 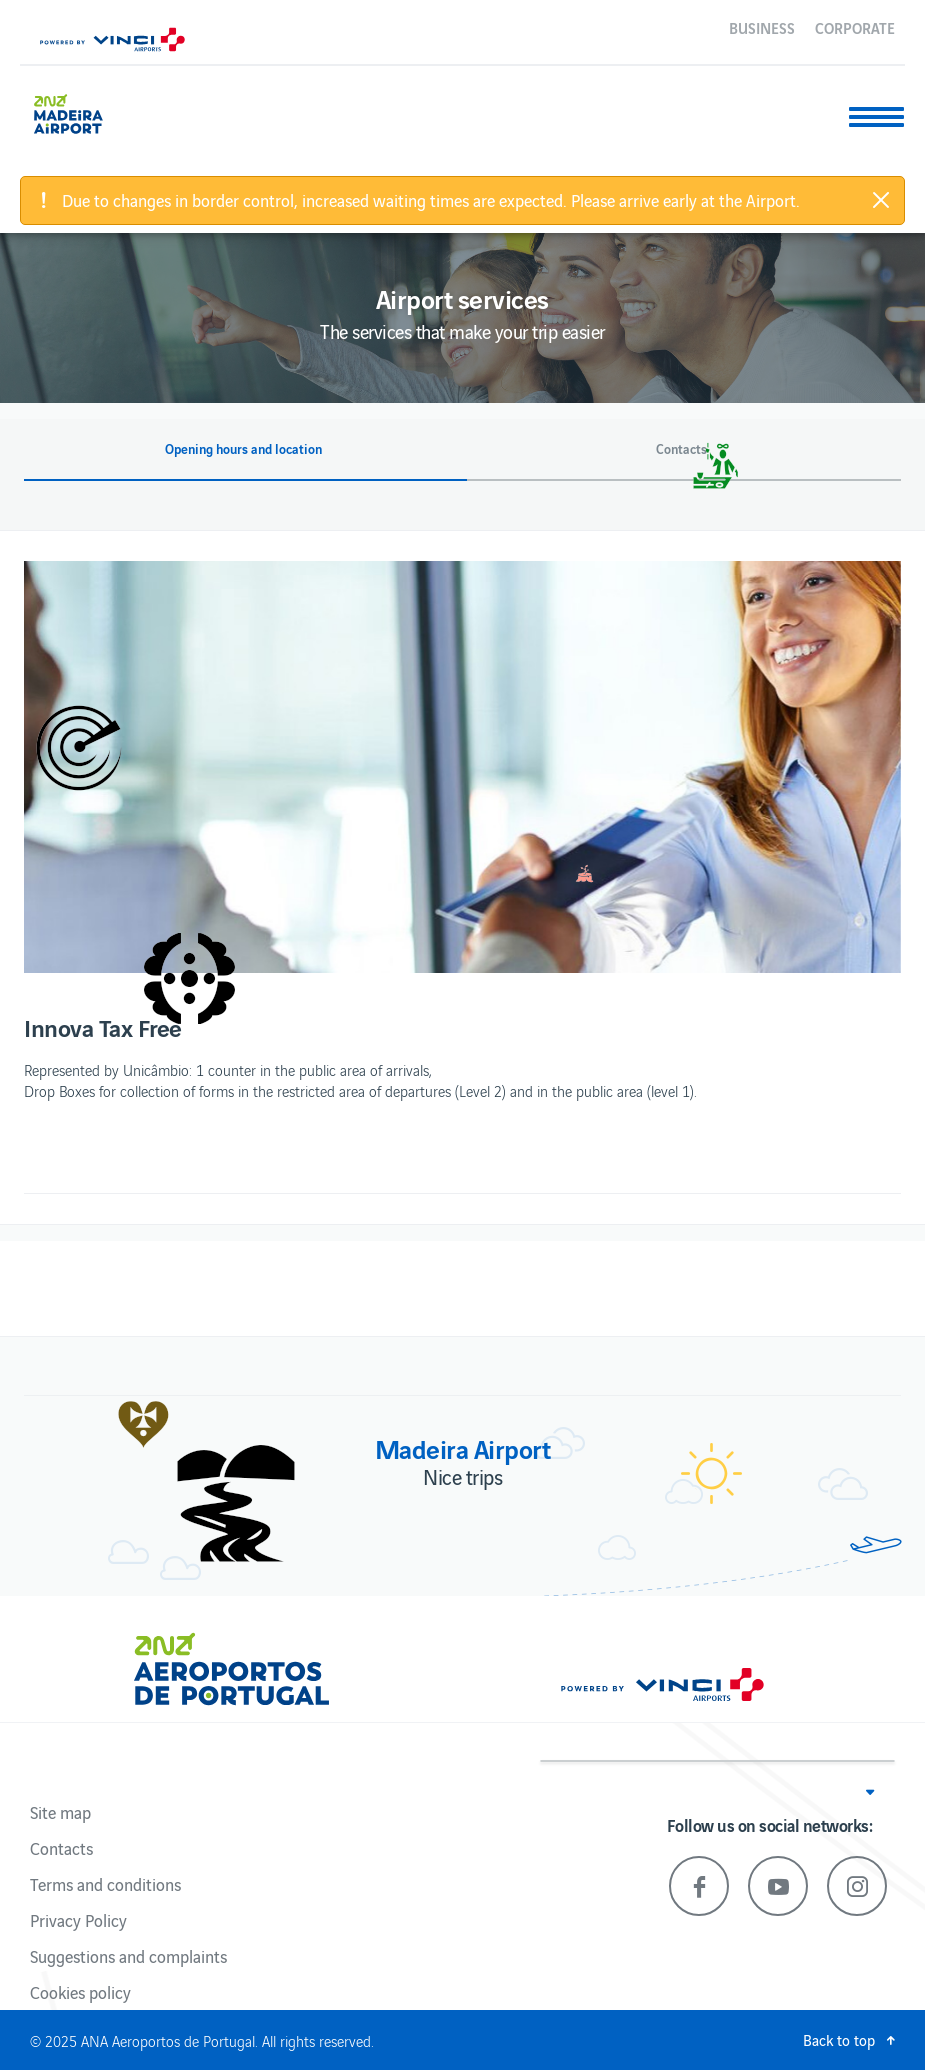 I want to click on indicates royal or noble romance storyline, so click(x=143, y=1424).